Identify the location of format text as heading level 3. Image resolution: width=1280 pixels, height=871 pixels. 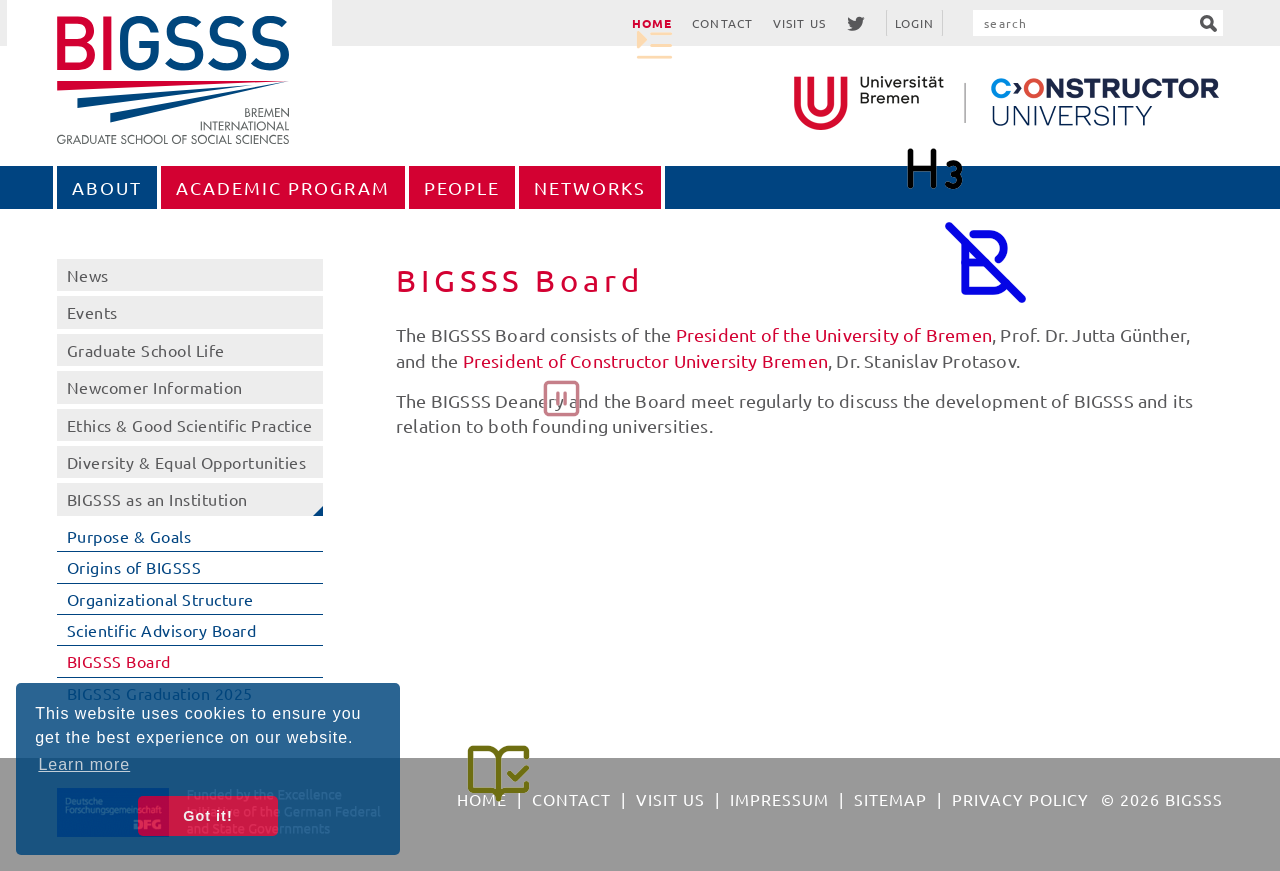
(933, 168).